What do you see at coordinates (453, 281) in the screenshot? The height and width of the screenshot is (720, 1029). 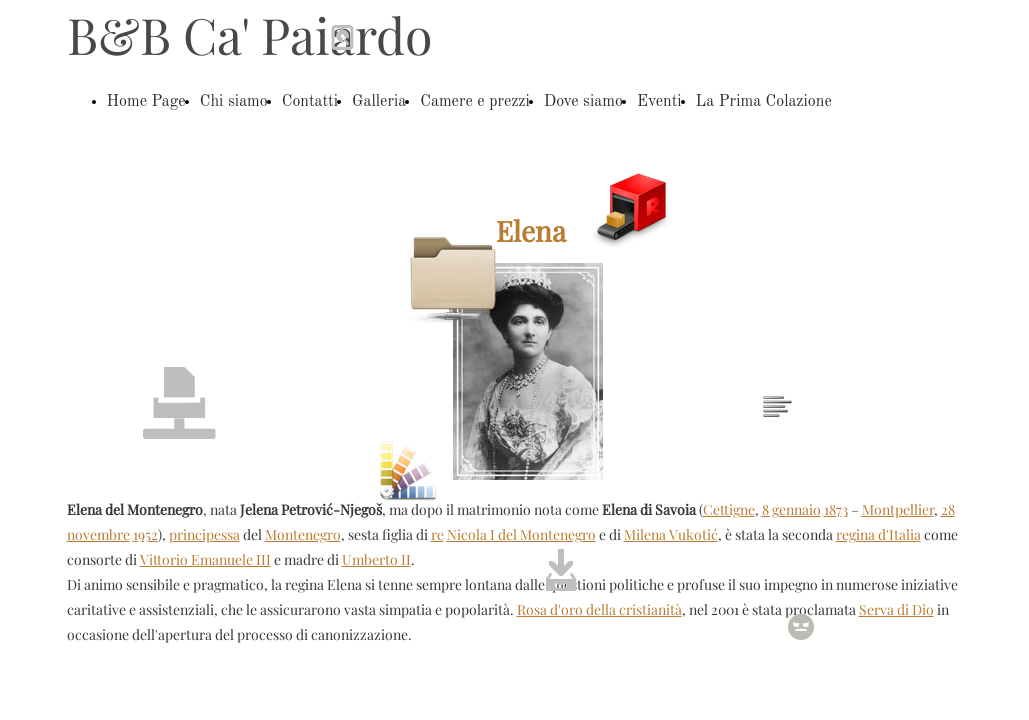 I see `access files stored on a remote server` at bounding box center [453, 281].